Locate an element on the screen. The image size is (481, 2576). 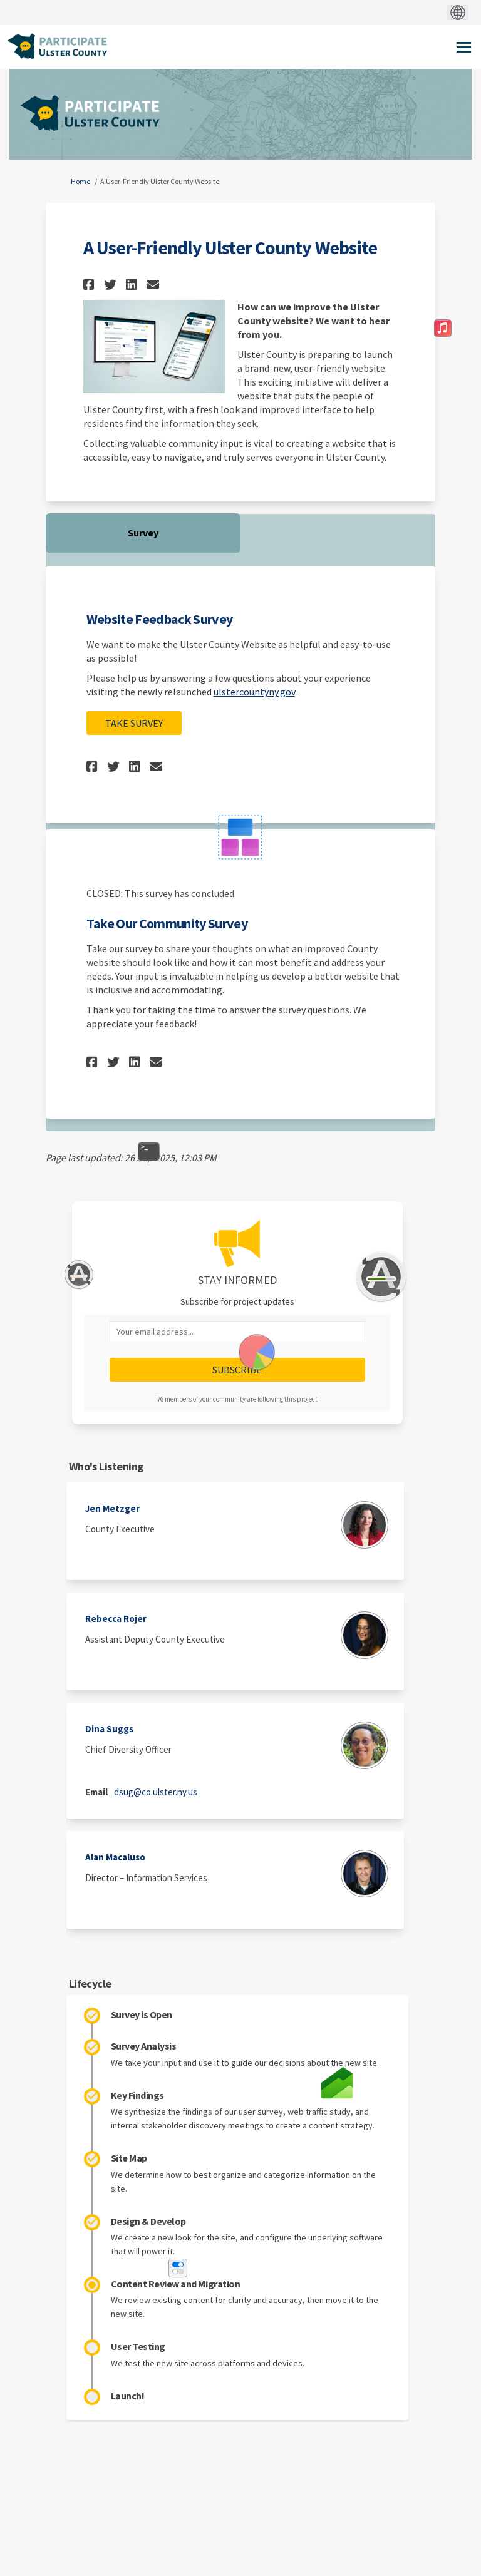
open the terminal application is located at coordinates (148, 1151).